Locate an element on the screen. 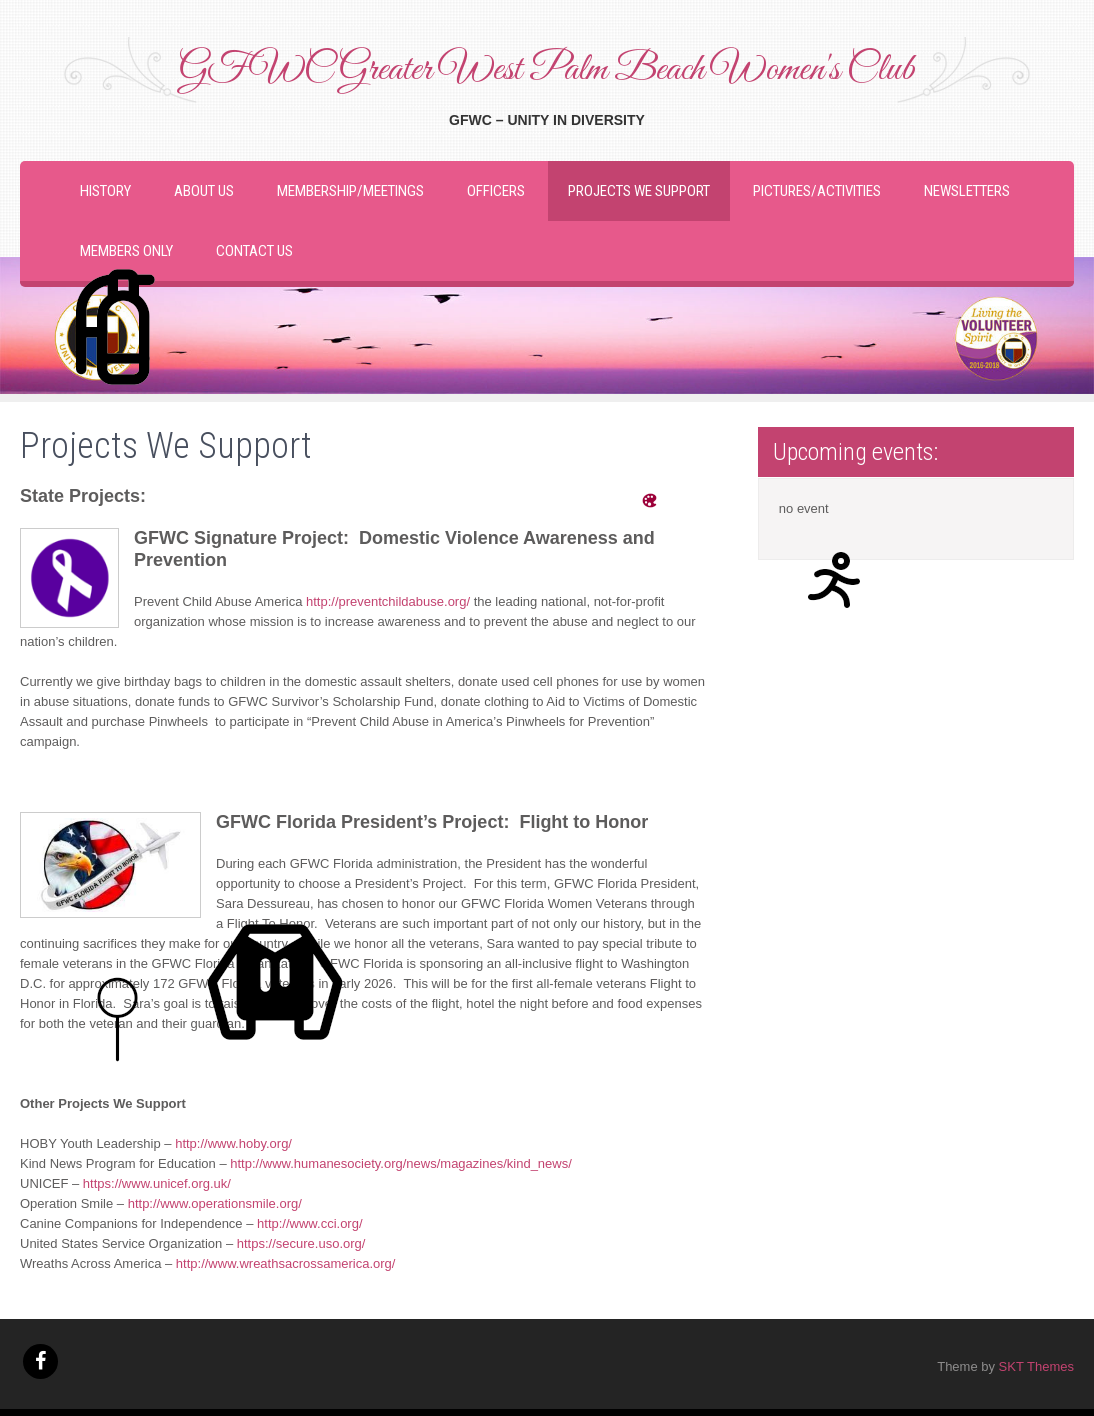 This screenshot has width=1094, height=1416. mark a location on a map is located at coordinates (117, 1019).